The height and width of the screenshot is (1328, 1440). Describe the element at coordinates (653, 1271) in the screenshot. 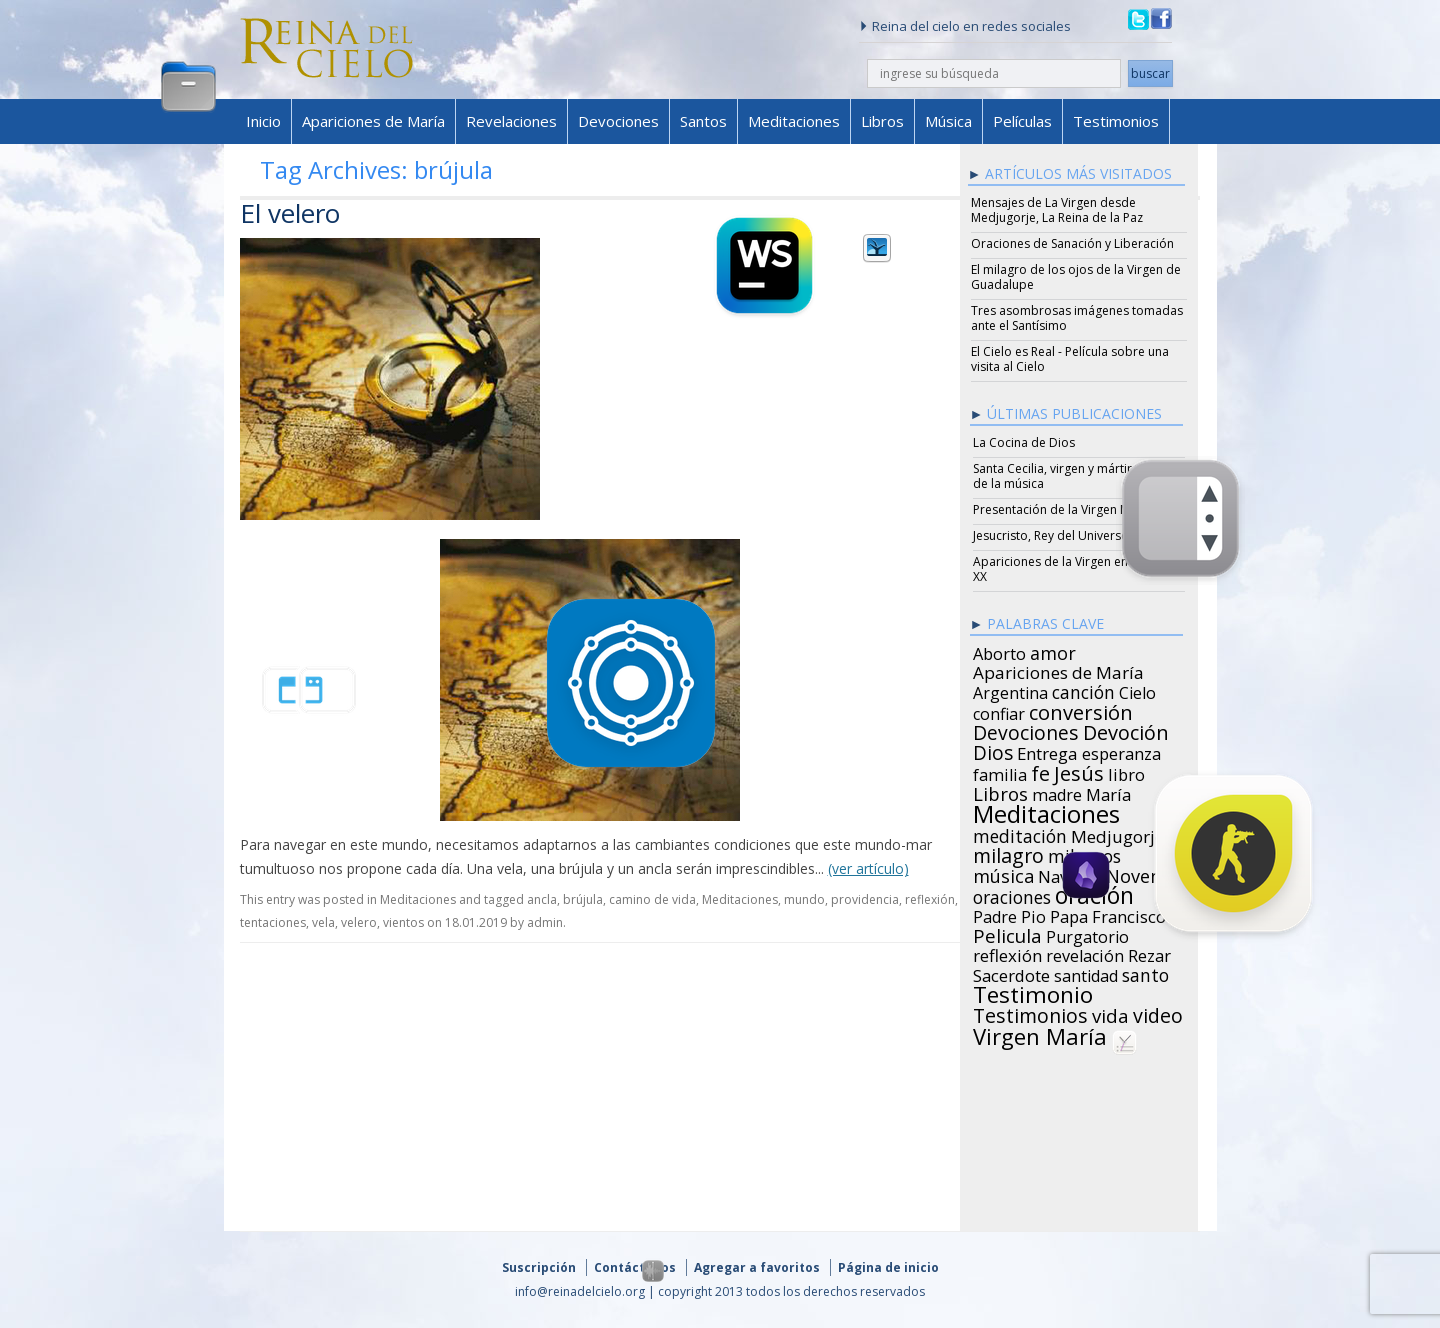

I see `open the voice memos app to record or play audio` at that location.